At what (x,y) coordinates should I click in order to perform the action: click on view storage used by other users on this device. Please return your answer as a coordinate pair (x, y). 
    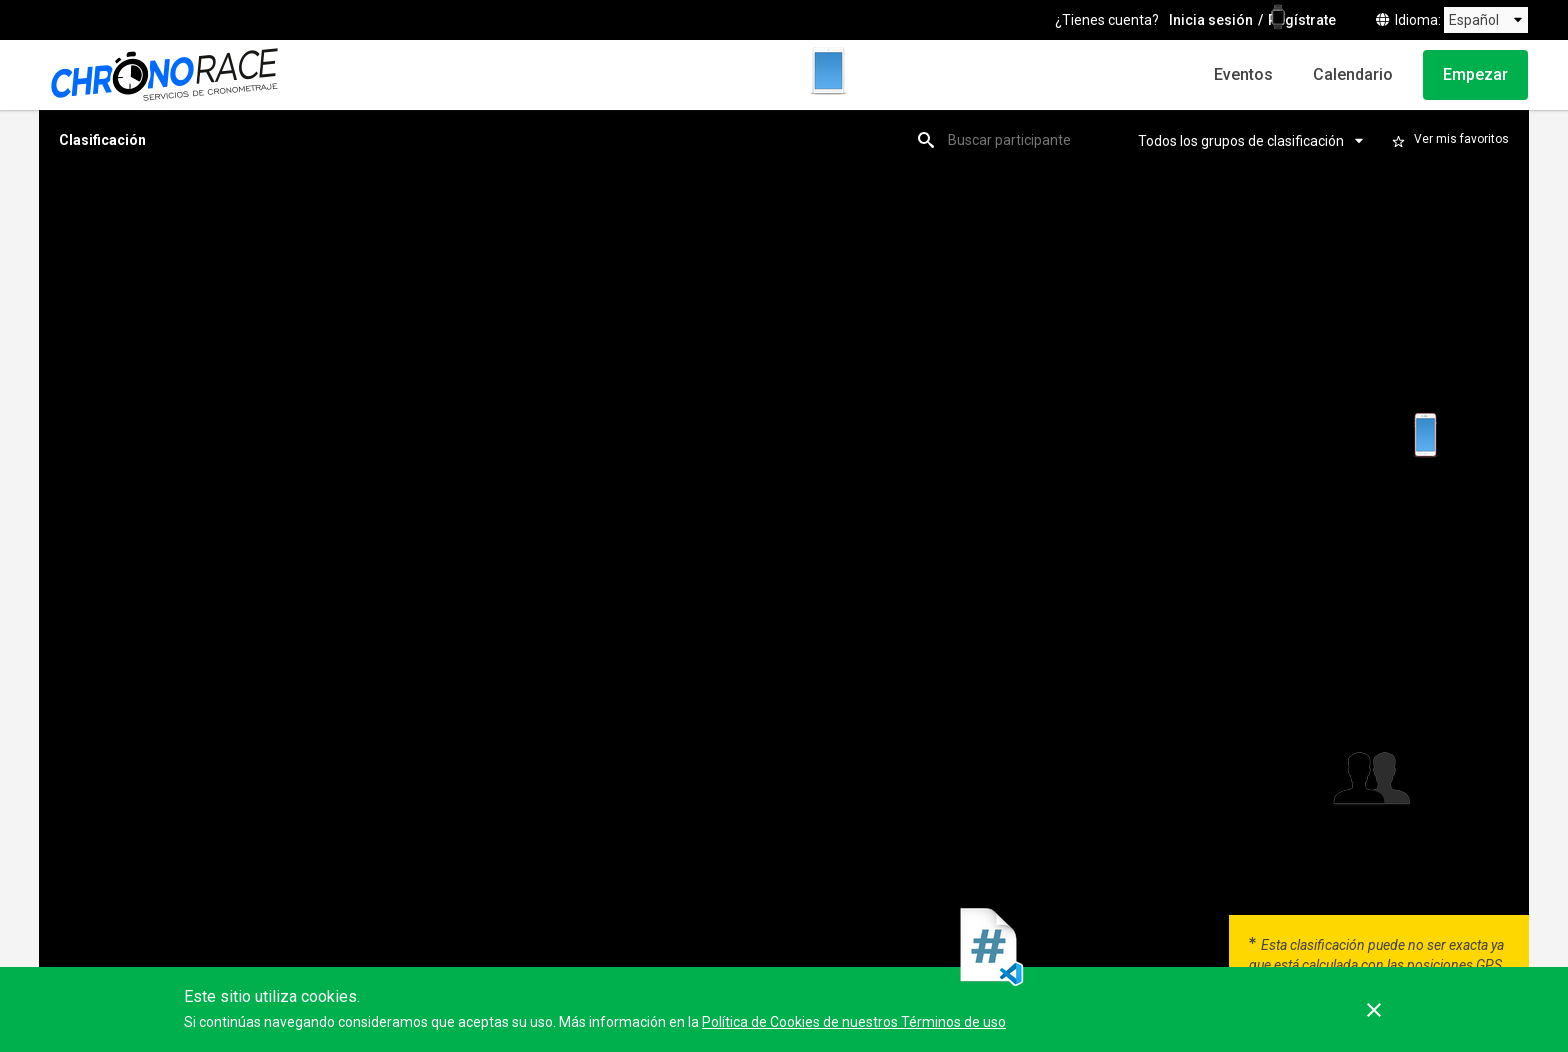
    Looking at the image, I should click on (1372, 771).